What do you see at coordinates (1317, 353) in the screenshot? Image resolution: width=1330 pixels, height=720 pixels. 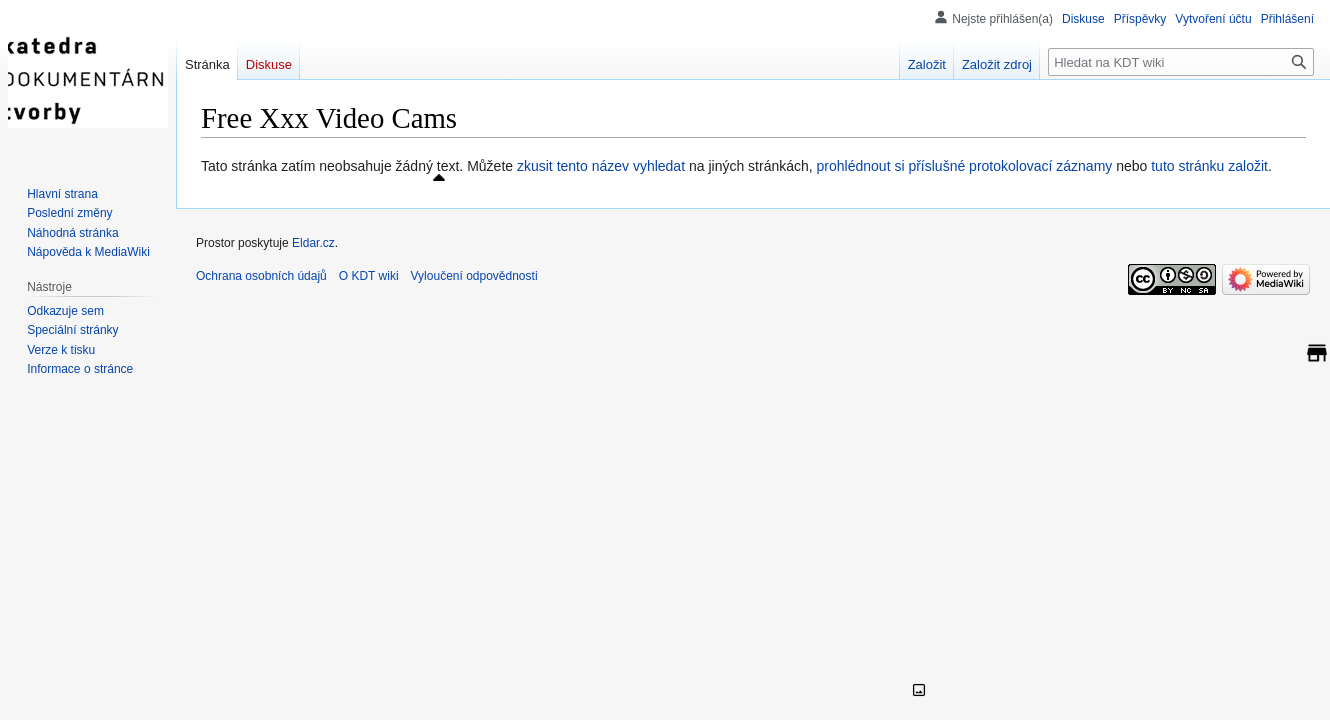 I see `access the store or marketplace` at bounding box center [1317, 353].